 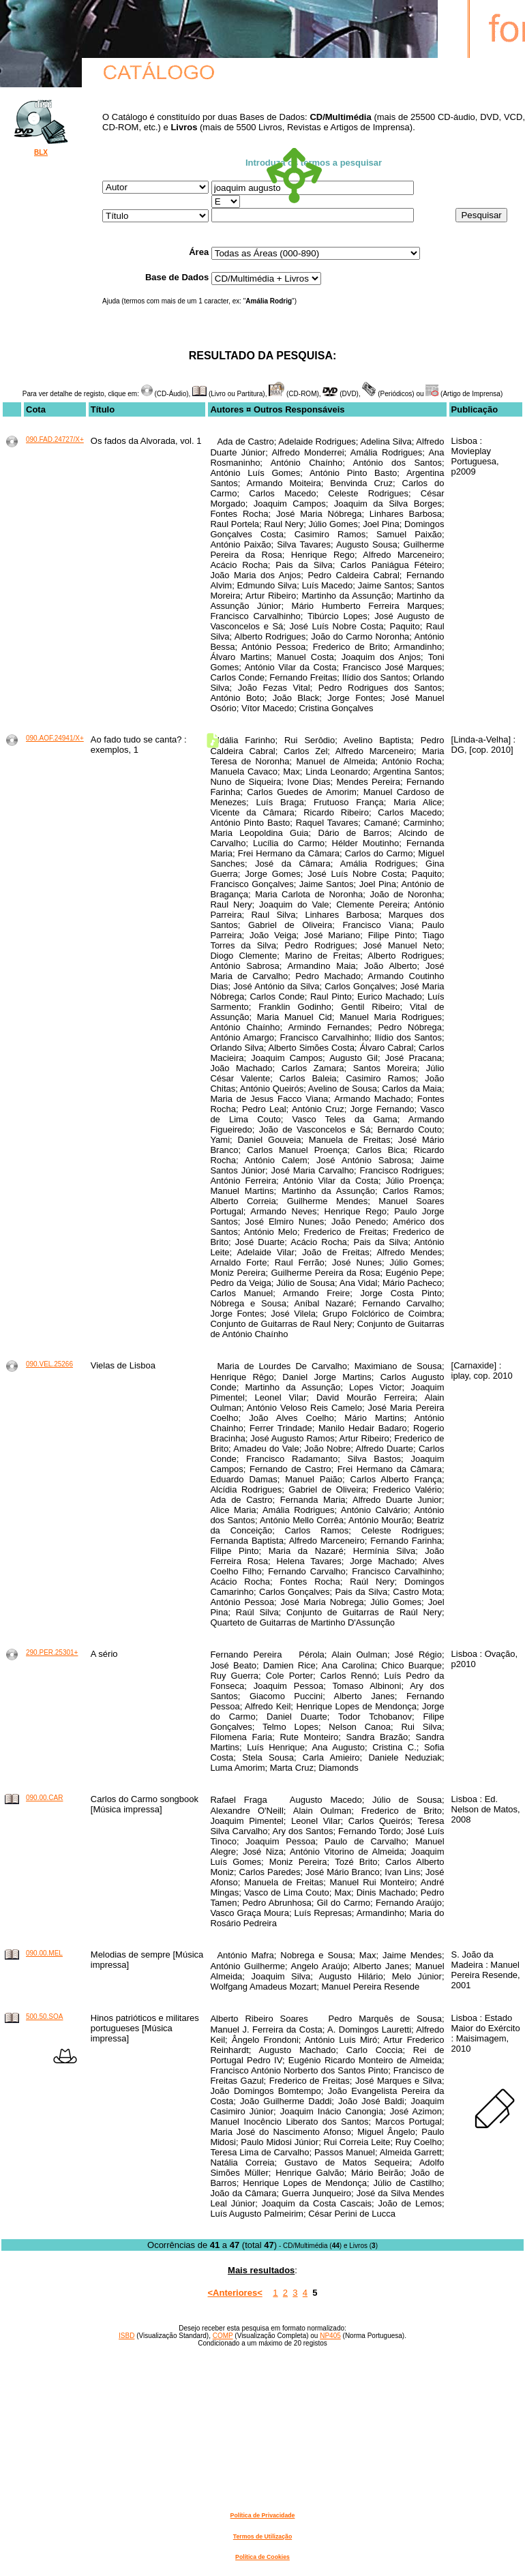 I want to click on select western or country theme, so click(x=65, y=2056).